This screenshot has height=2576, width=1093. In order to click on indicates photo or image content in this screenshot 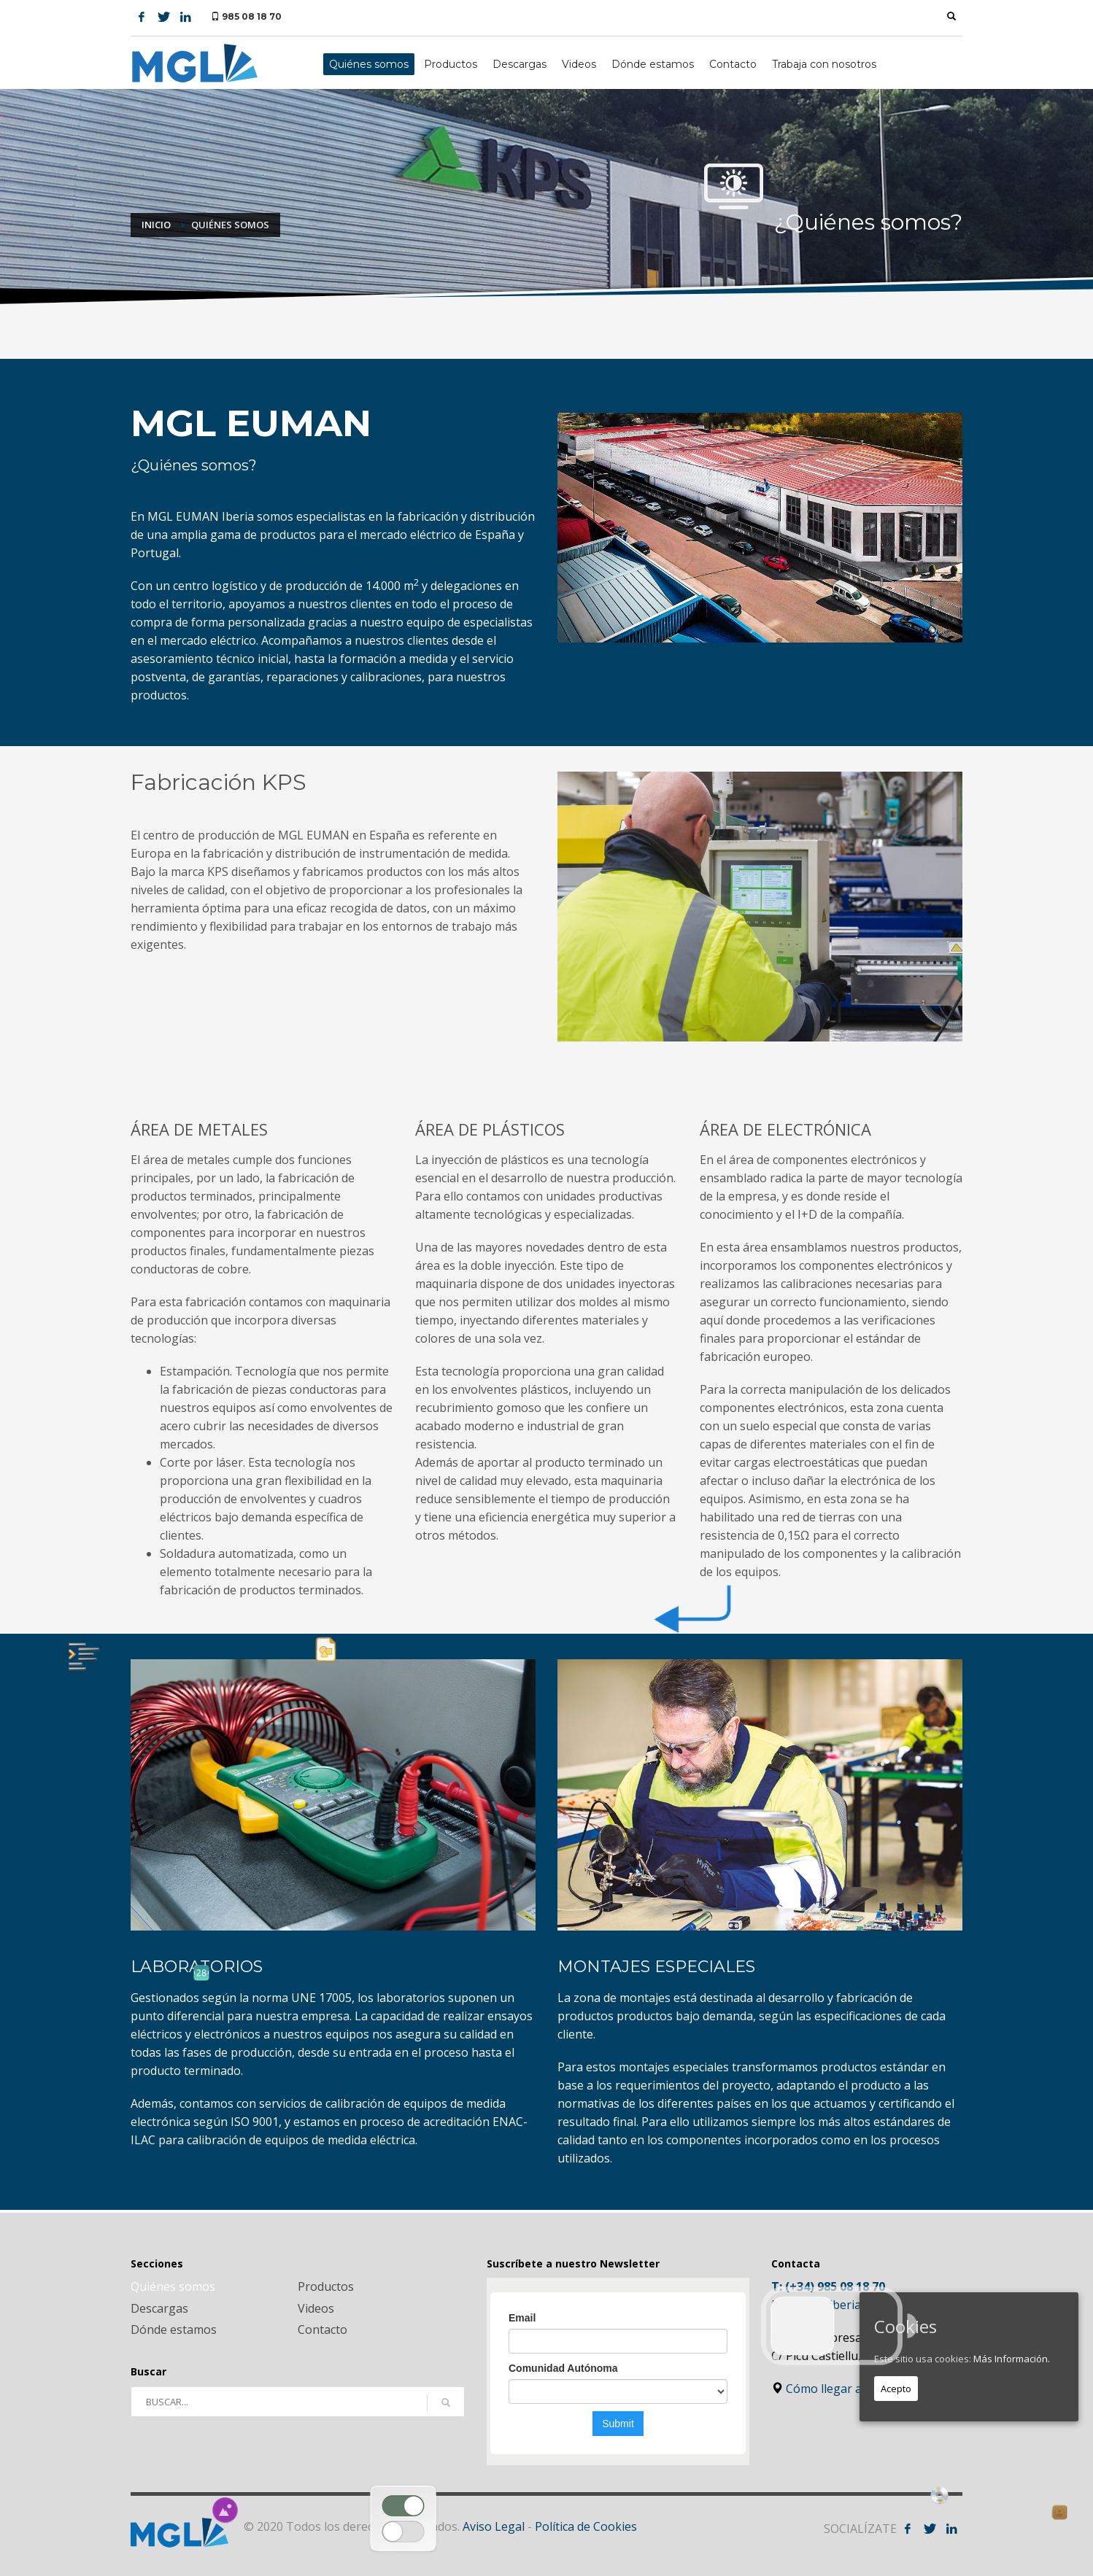, I will do `click(225, 2510)`.